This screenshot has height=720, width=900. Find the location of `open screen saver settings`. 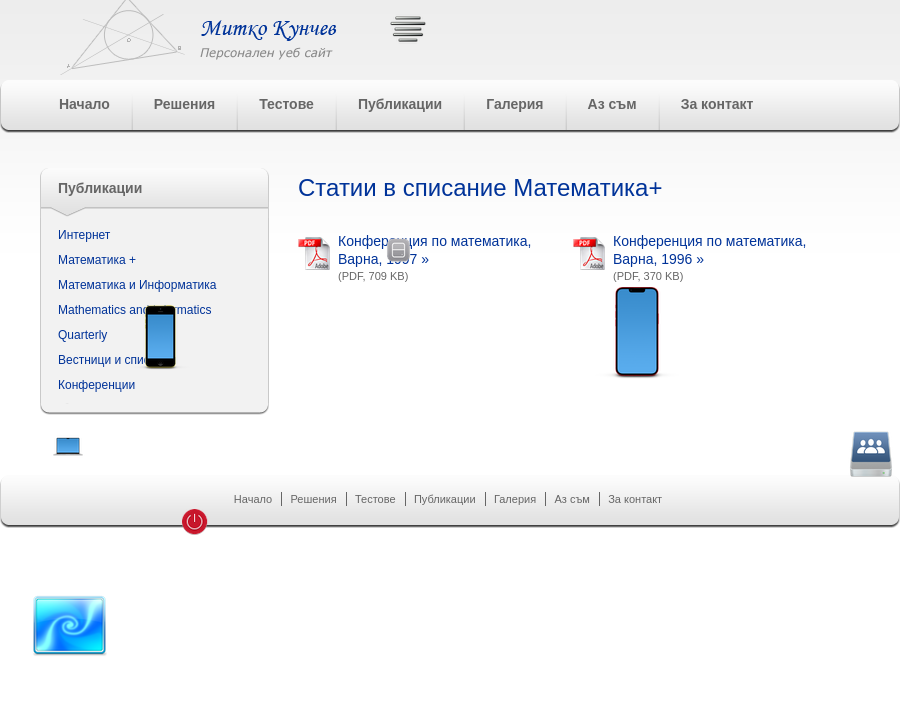

open screen saver settings is located at coordinates (69, 626).